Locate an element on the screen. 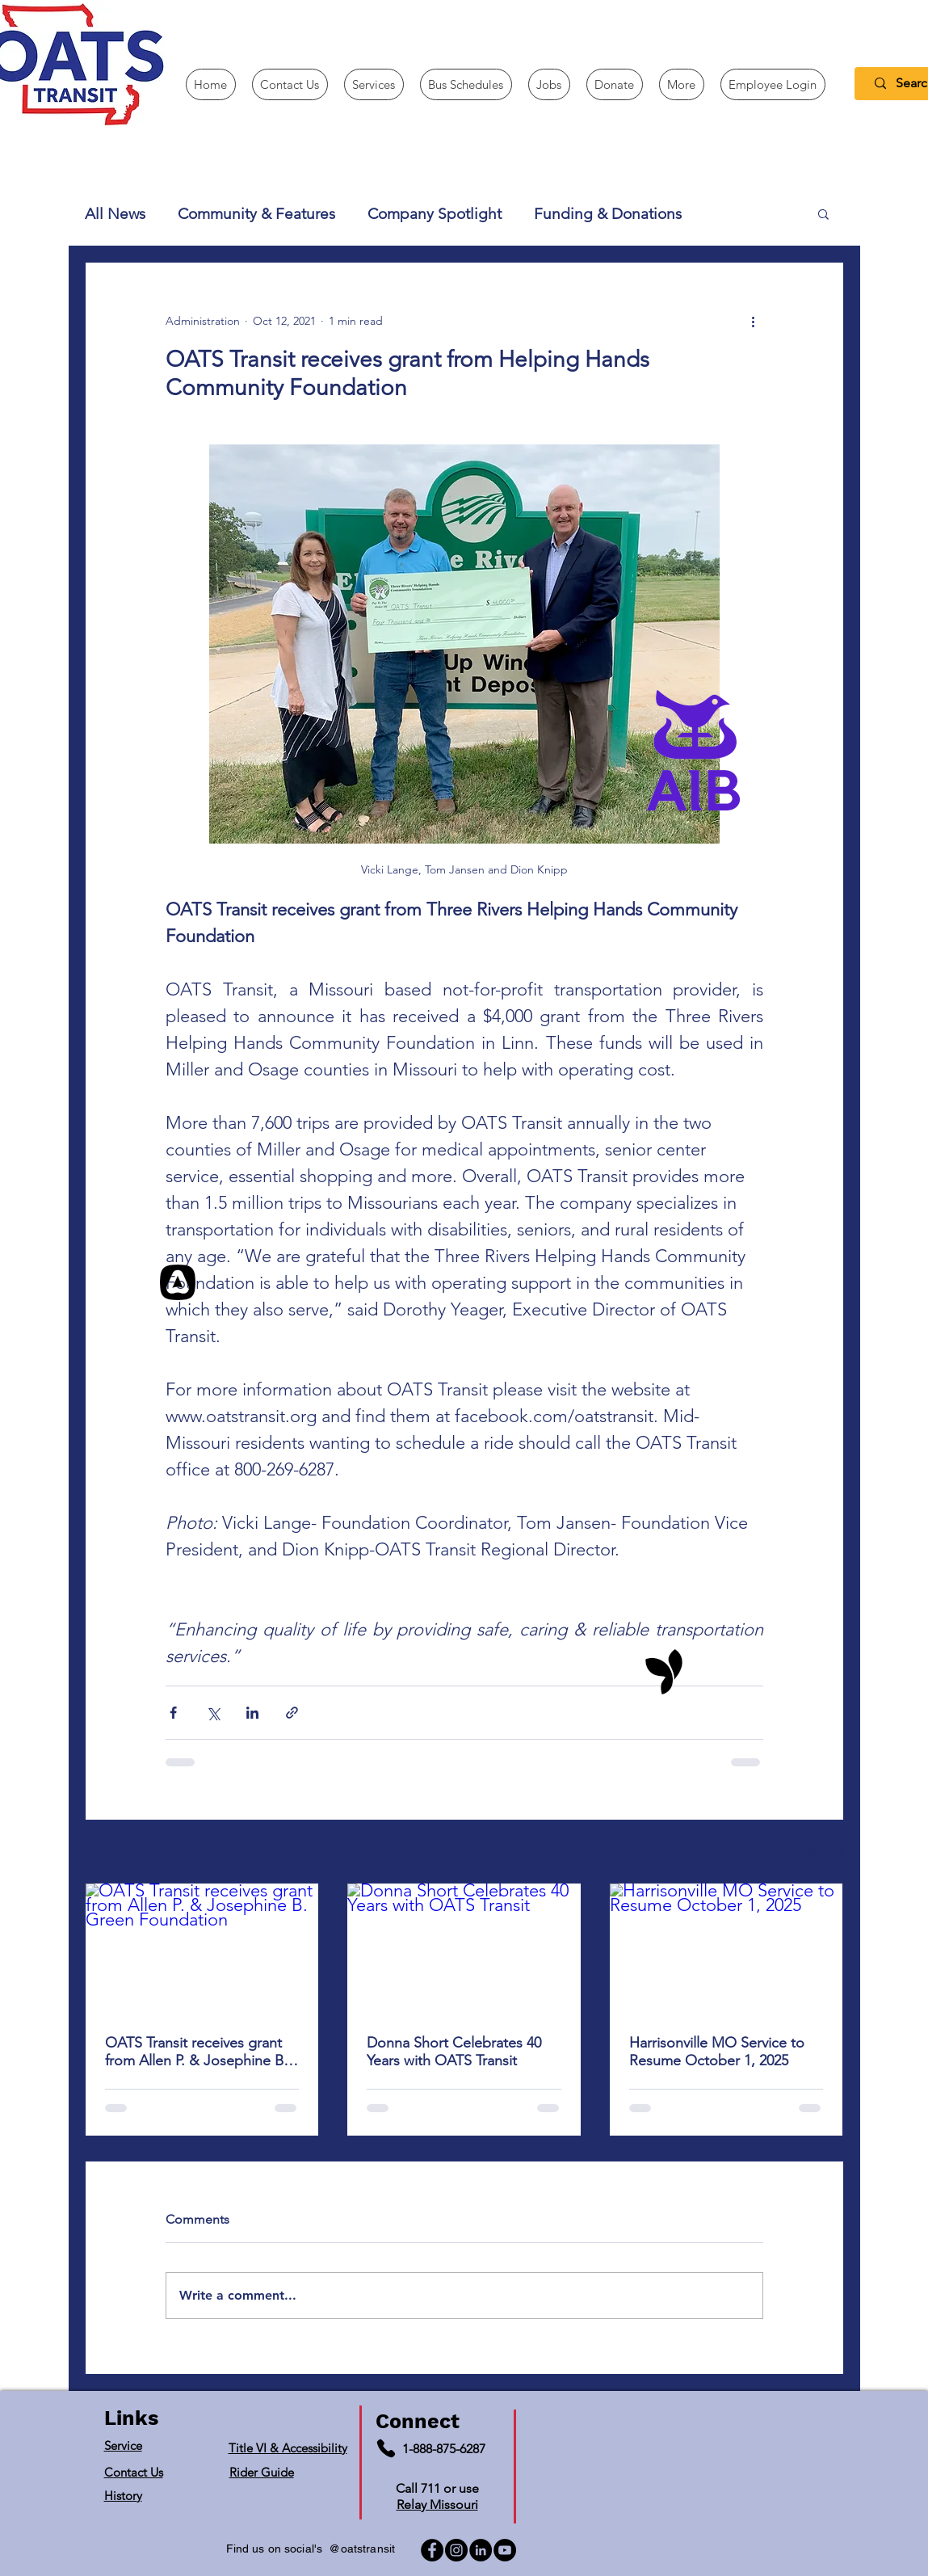 The image size is (928, 2576). yii php framework logo is located at coordinates (664, 1672).